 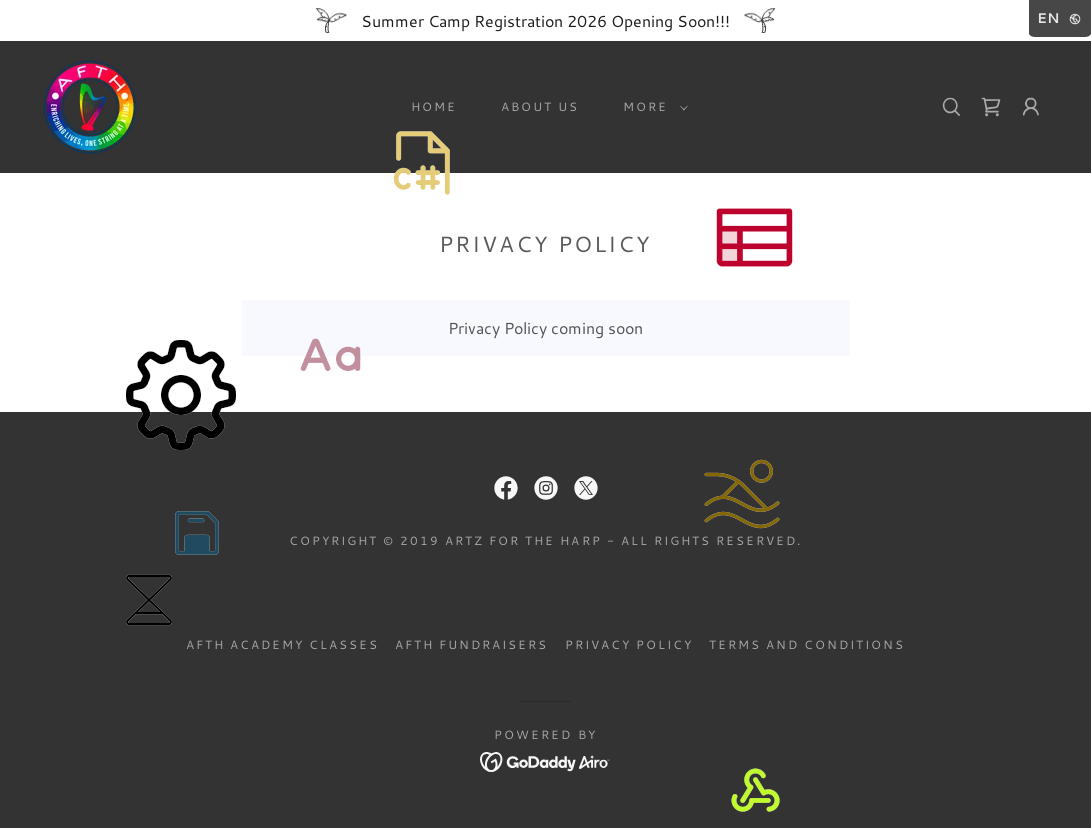 What do you see at coordinates (197, 533) in the screenshot?
I see `save current file or document` at bounding box center [197, 533].